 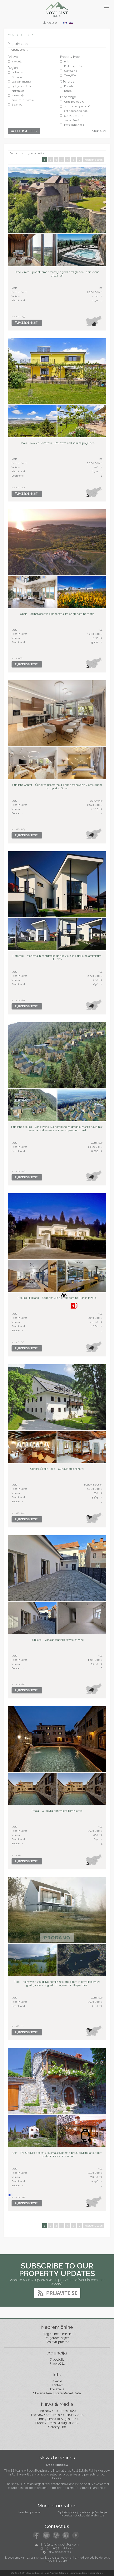 I want to click on find nearby EV charging stations, so click(x=74, y=1306).